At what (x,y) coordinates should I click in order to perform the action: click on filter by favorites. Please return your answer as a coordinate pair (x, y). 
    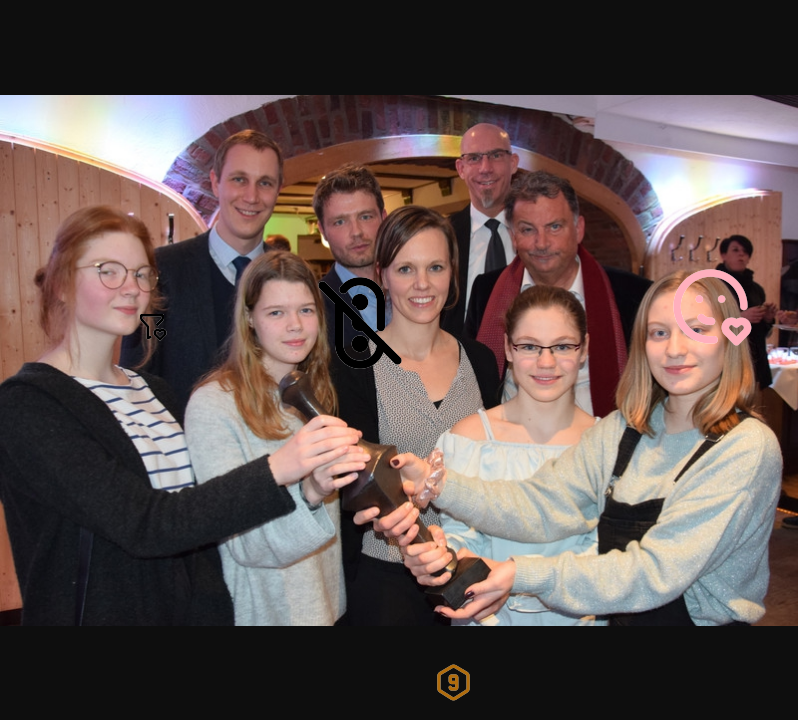
    Looking at the image, I should click on (152, 326).